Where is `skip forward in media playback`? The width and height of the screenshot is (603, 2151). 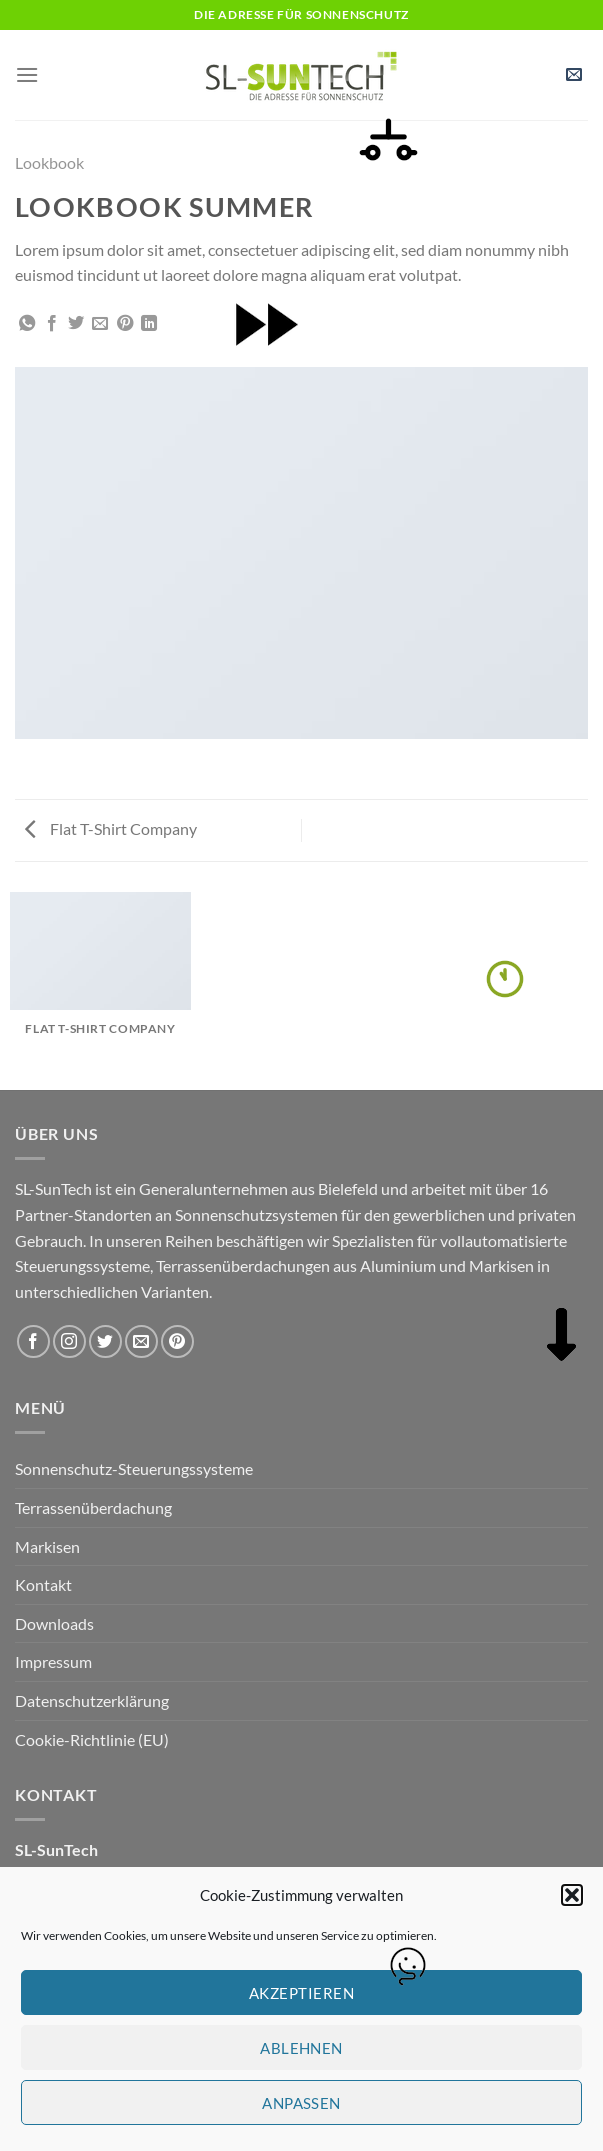
skip forward in media playback is located at coordinates (264, 324).